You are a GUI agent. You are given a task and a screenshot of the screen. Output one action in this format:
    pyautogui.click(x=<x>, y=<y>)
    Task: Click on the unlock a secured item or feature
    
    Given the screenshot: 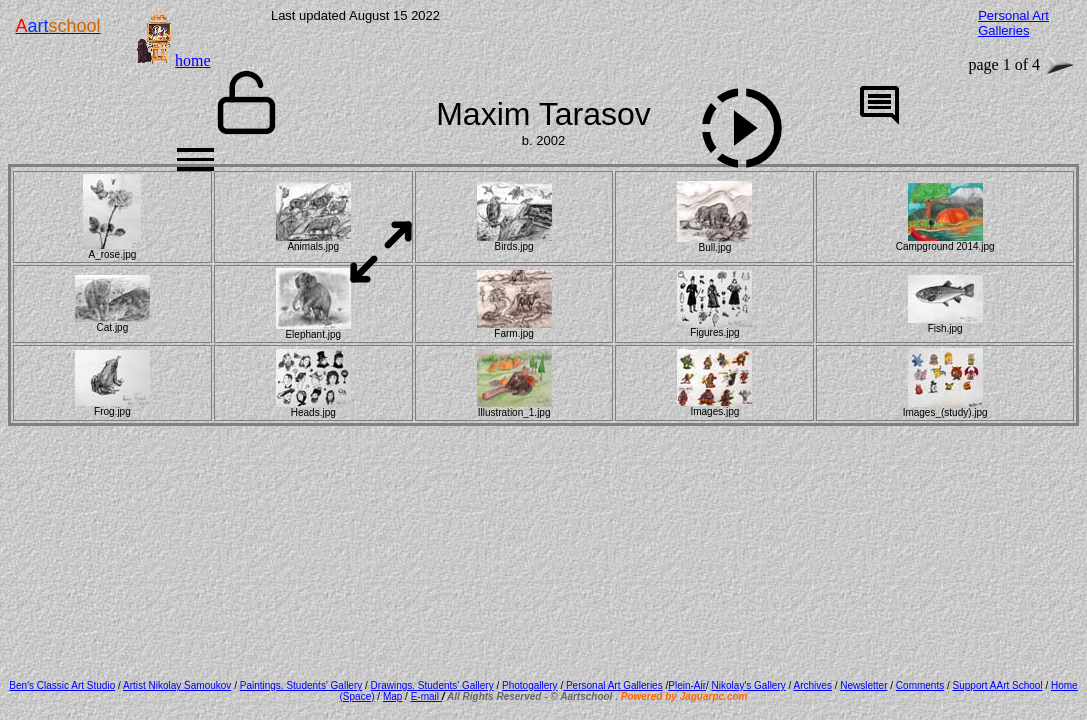 What is the action you would take?
    pyautogui.click(x=246, y=102)
    